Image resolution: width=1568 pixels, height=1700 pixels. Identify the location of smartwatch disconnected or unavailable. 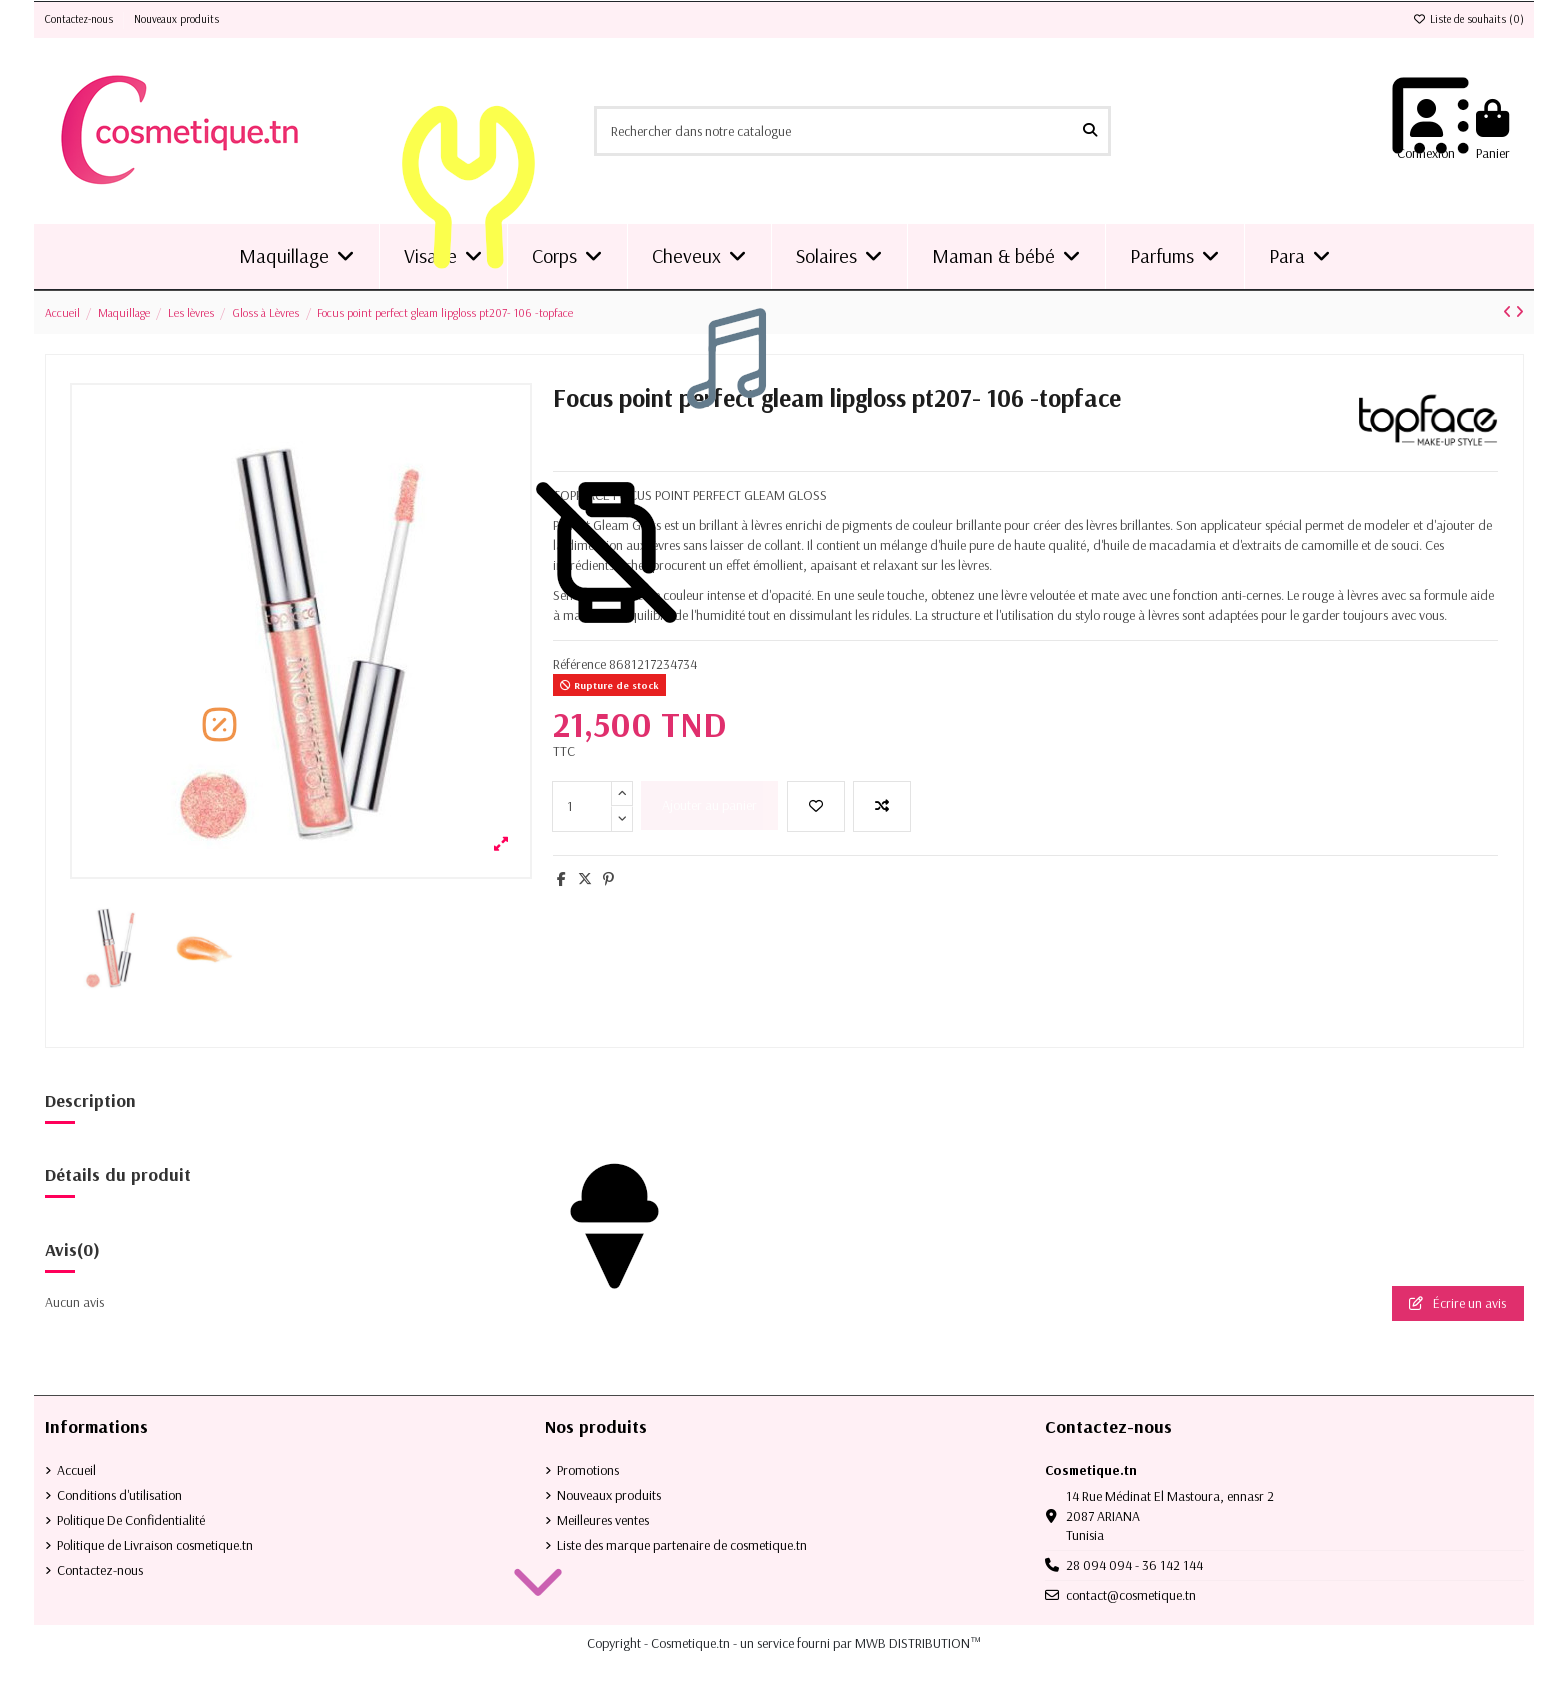
(606, 552).